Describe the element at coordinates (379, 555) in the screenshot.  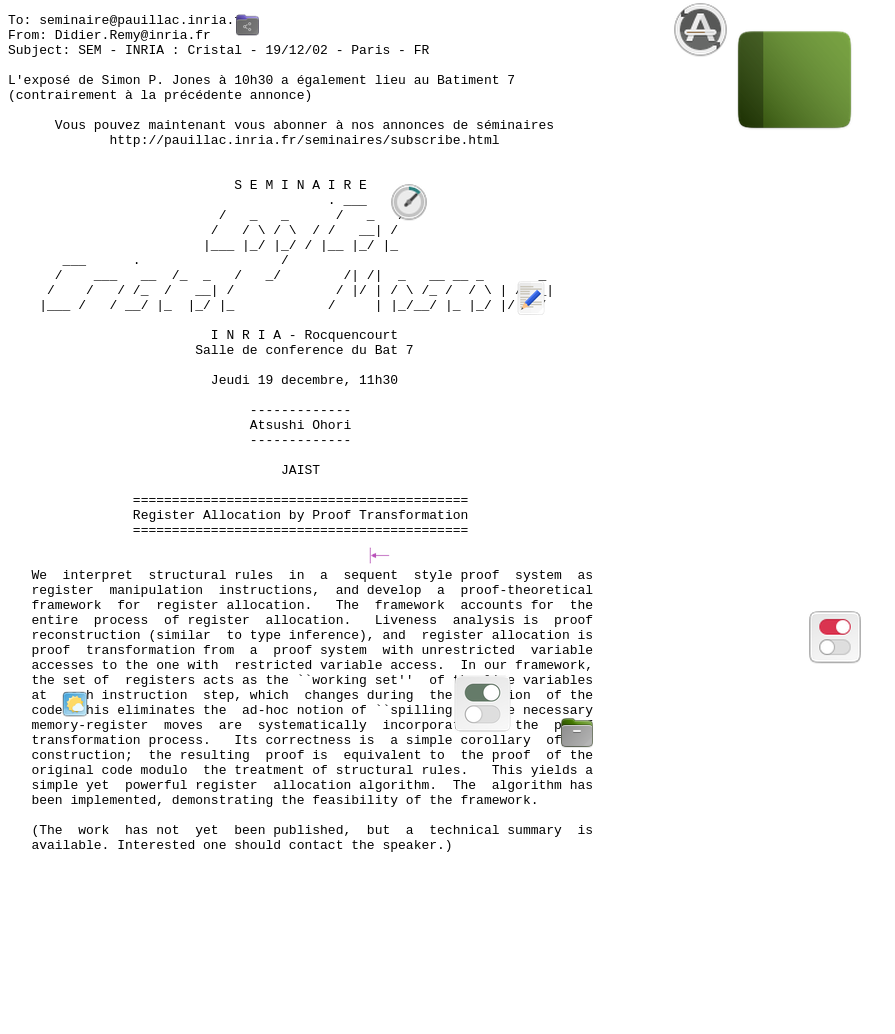
I see `go to the first item in a list or sequence` at that location.